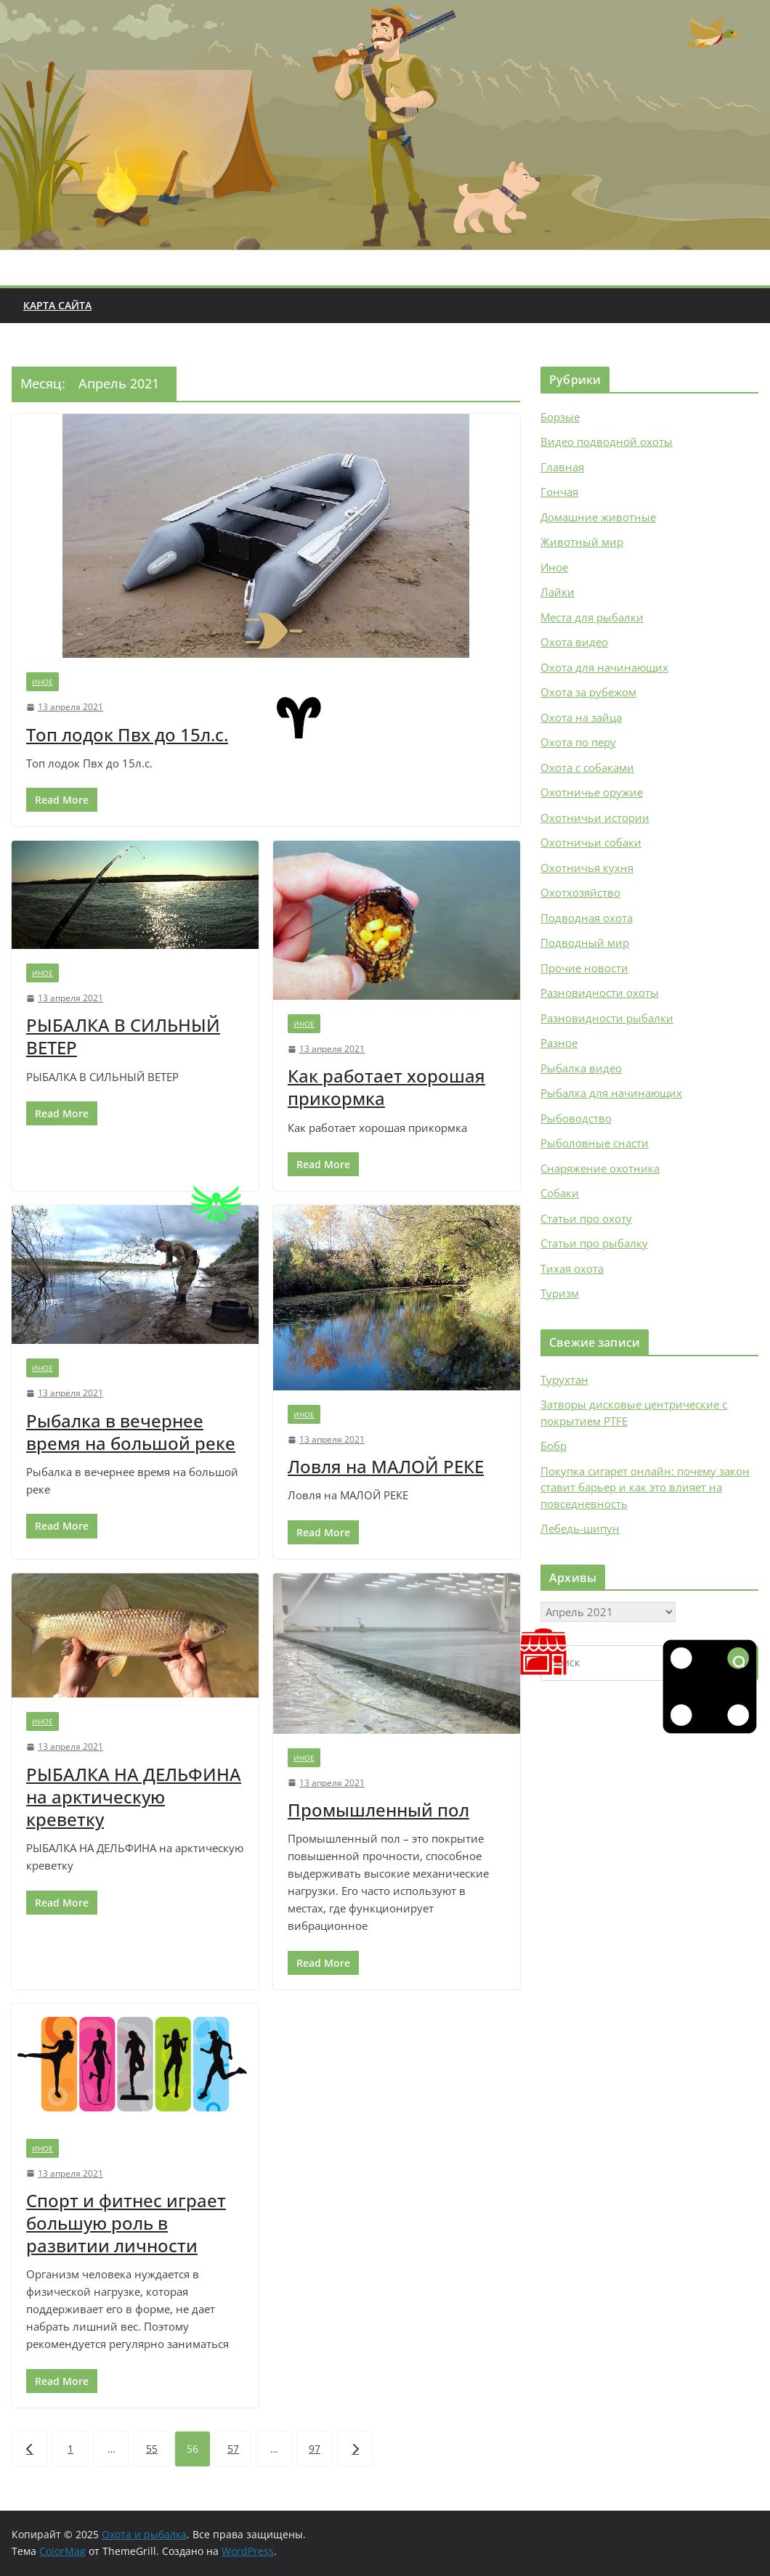  I want to click on open the in-game shop or store, so click(543, 1652).